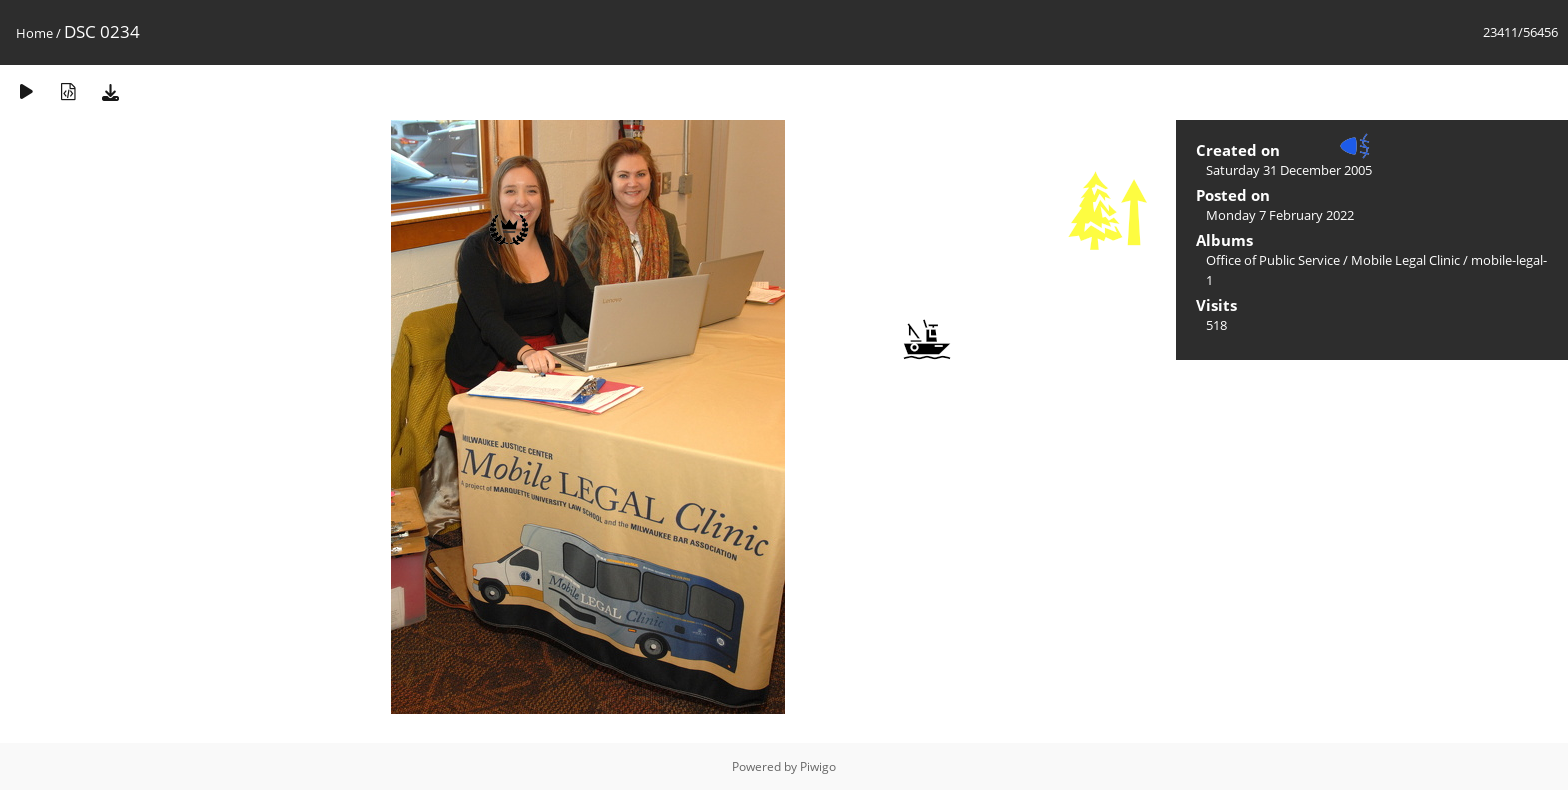  Describe the element at coordinates (509, 229) in the screenshot. I see `view achievements or awards` at that location.